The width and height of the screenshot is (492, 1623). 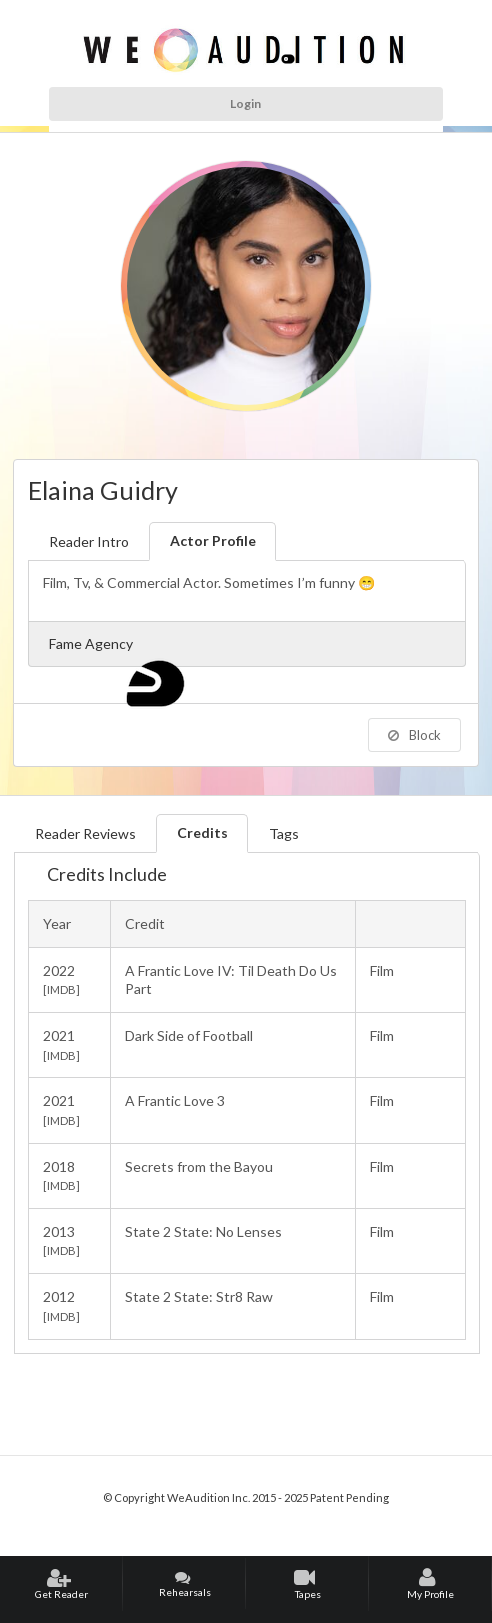 I want to click on access motorsports or racing content, so click(x=155, y=683).